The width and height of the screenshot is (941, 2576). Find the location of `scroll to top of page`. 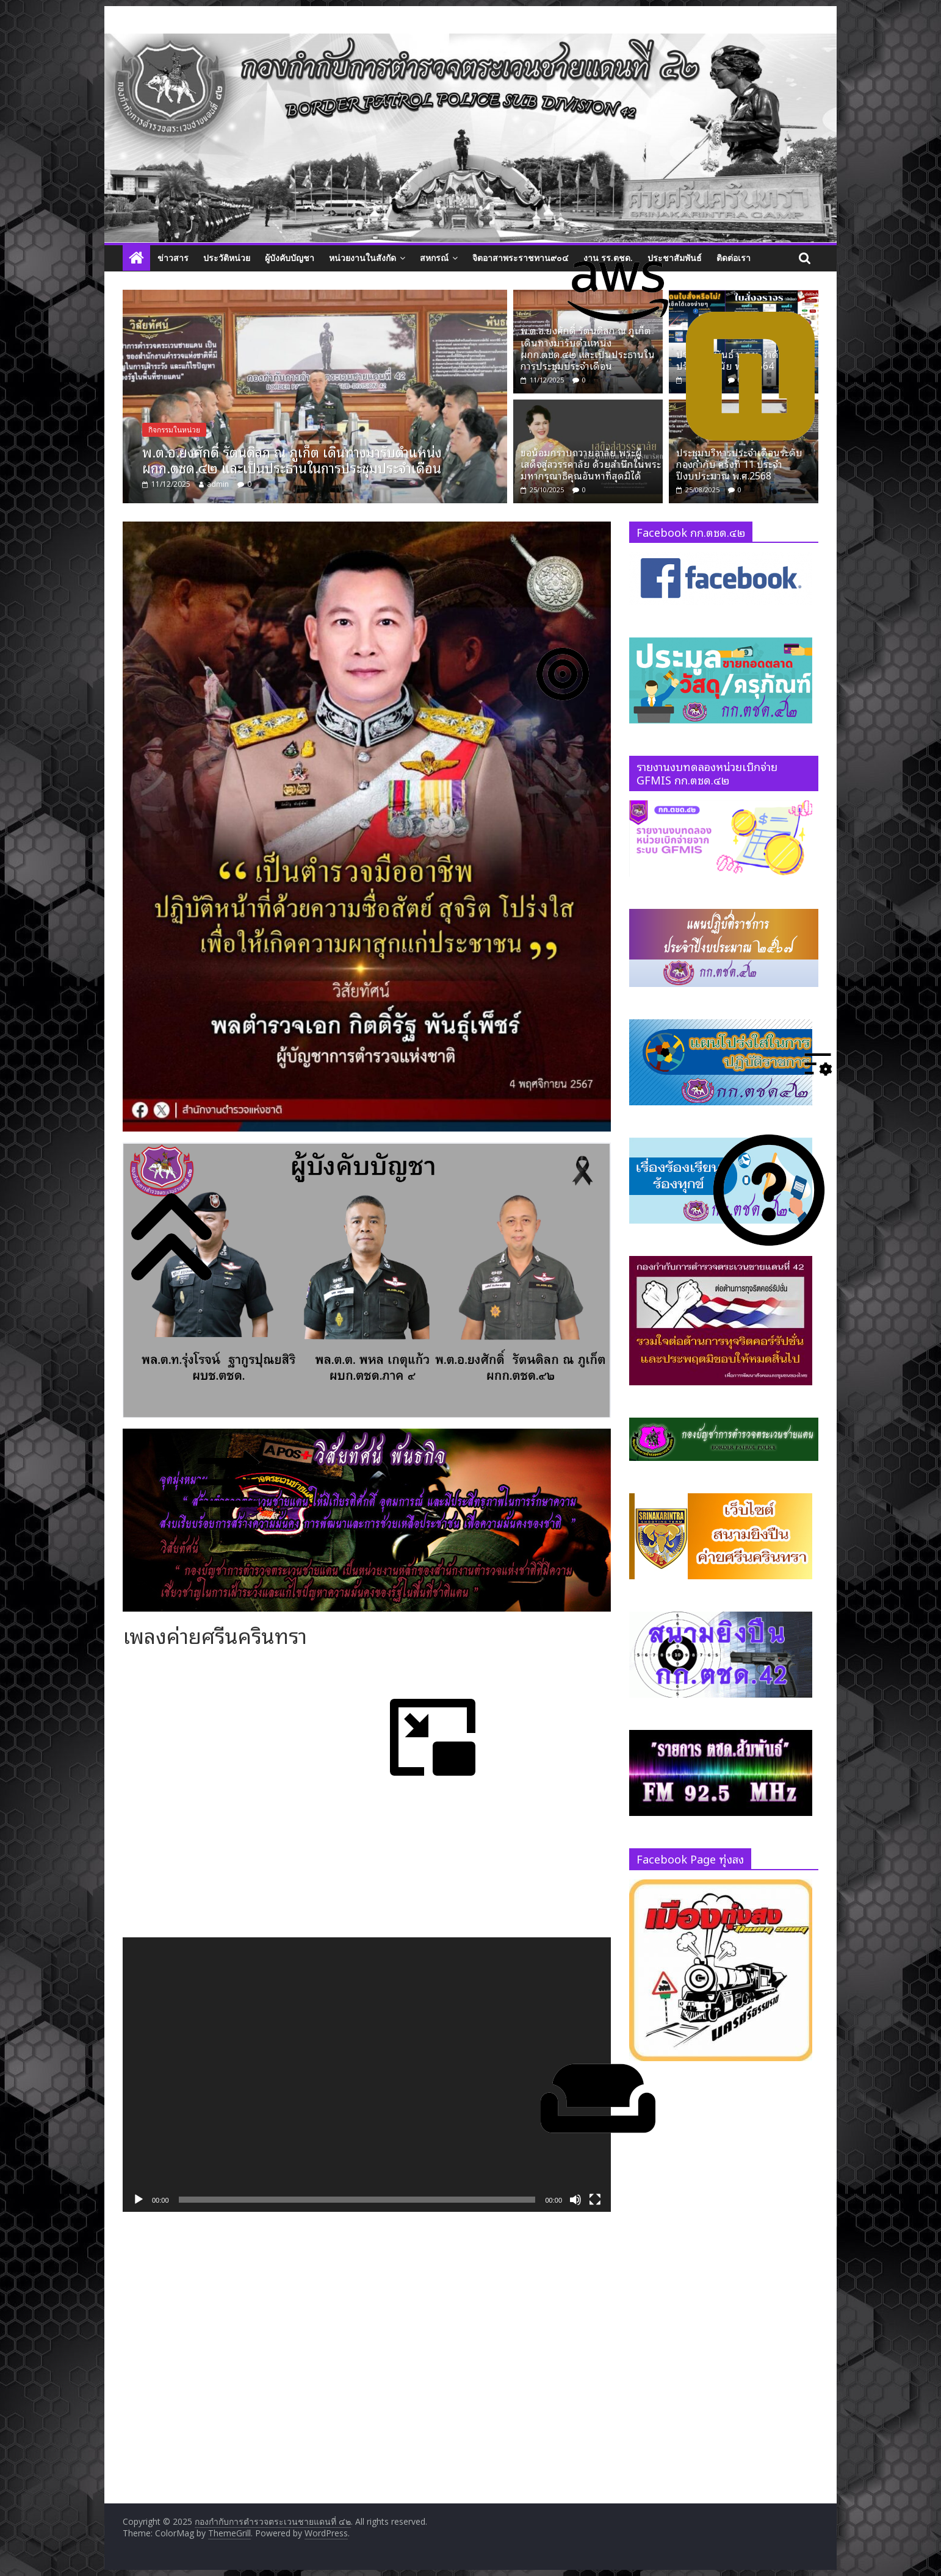

scroll to top of page is located at coordinates (171, 1240).